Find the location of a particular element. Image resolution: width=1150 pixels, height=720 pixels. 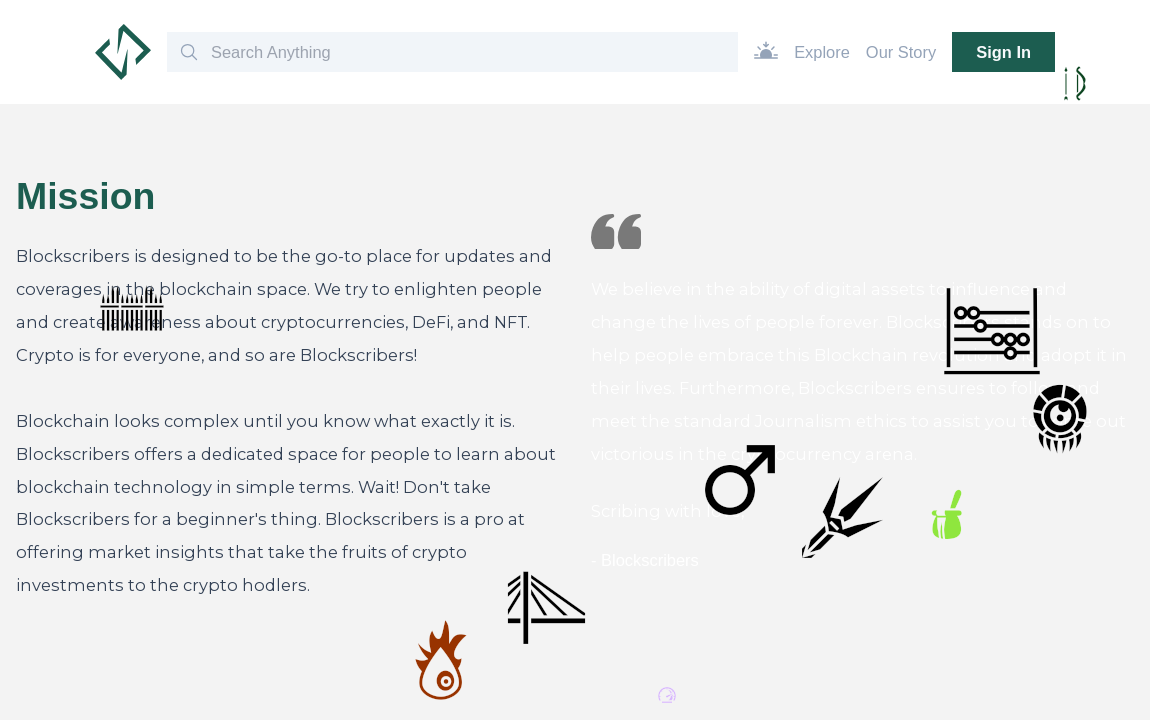

view speed or performance metrics is located at coordinates (667, 695).